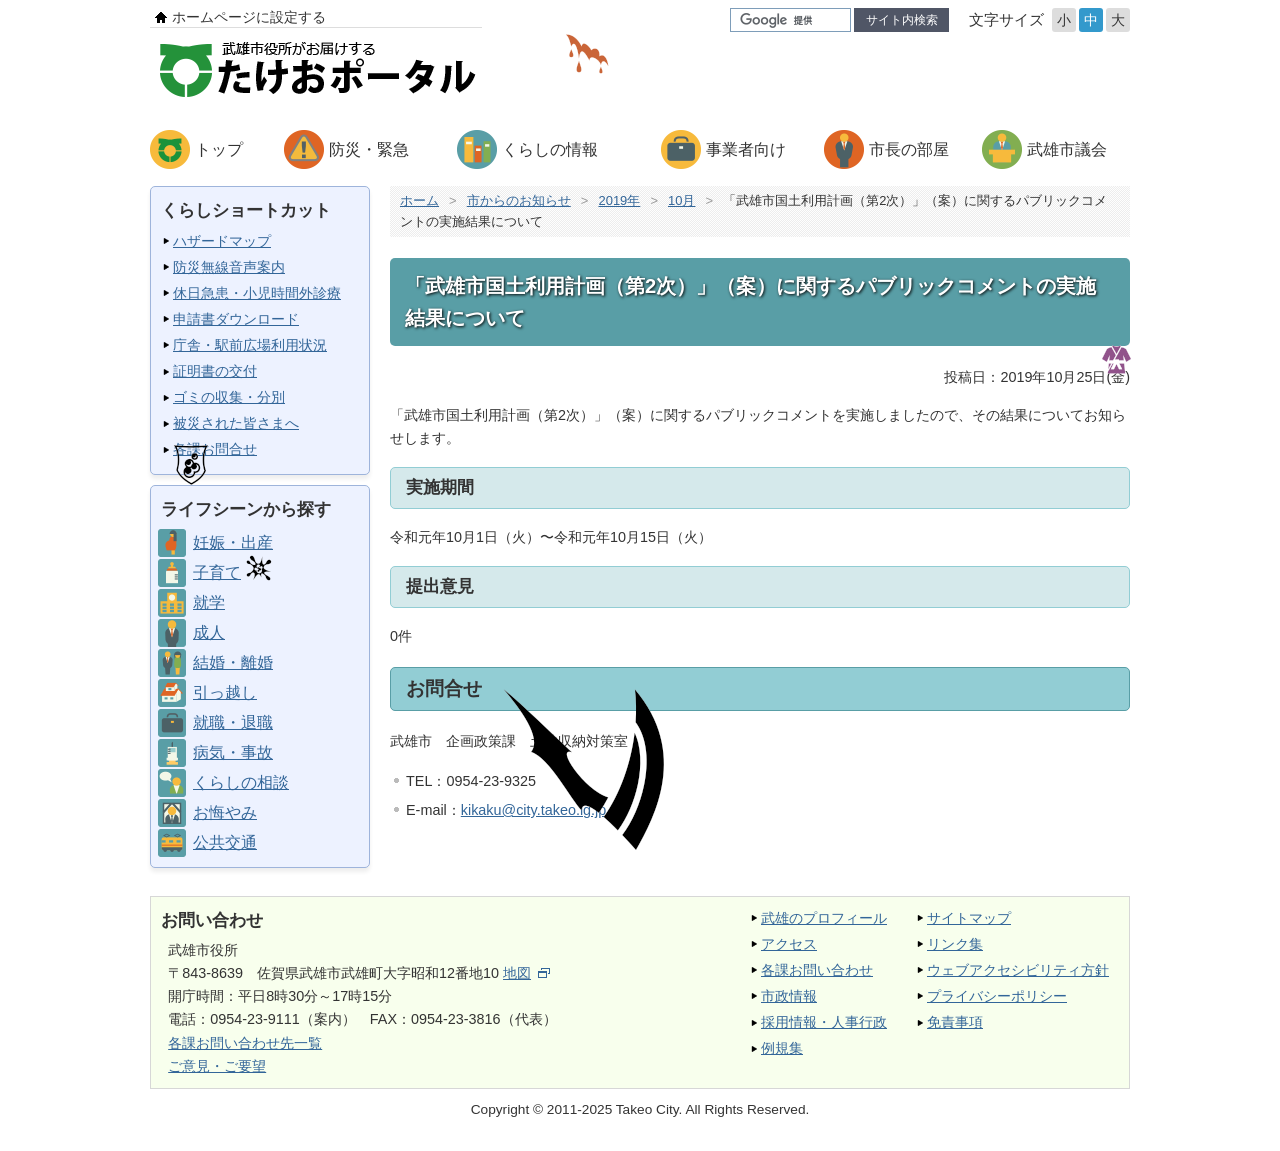 This screenshot has height=1151, width=1280. Describe the element at coordinates (259, 568) in the screenshot. I see `indicates a biological or molecular element in a game` at that location.